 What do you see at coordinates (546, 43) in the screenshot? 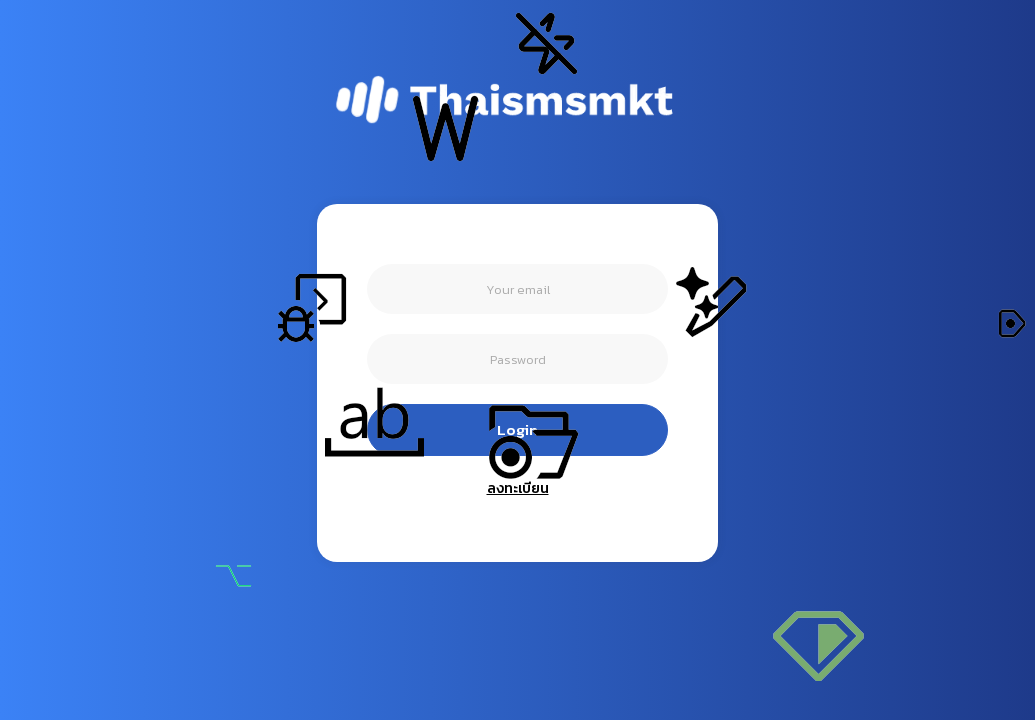
I see `disable flash or quick actions` at bounding box center [546, 43].